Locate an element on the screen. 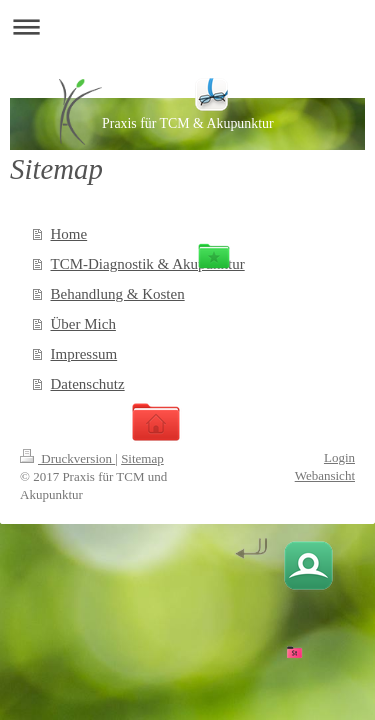 This screenshot has width=375, height=720. access bookmarked or favorite files is located at coordinates (214, 256).